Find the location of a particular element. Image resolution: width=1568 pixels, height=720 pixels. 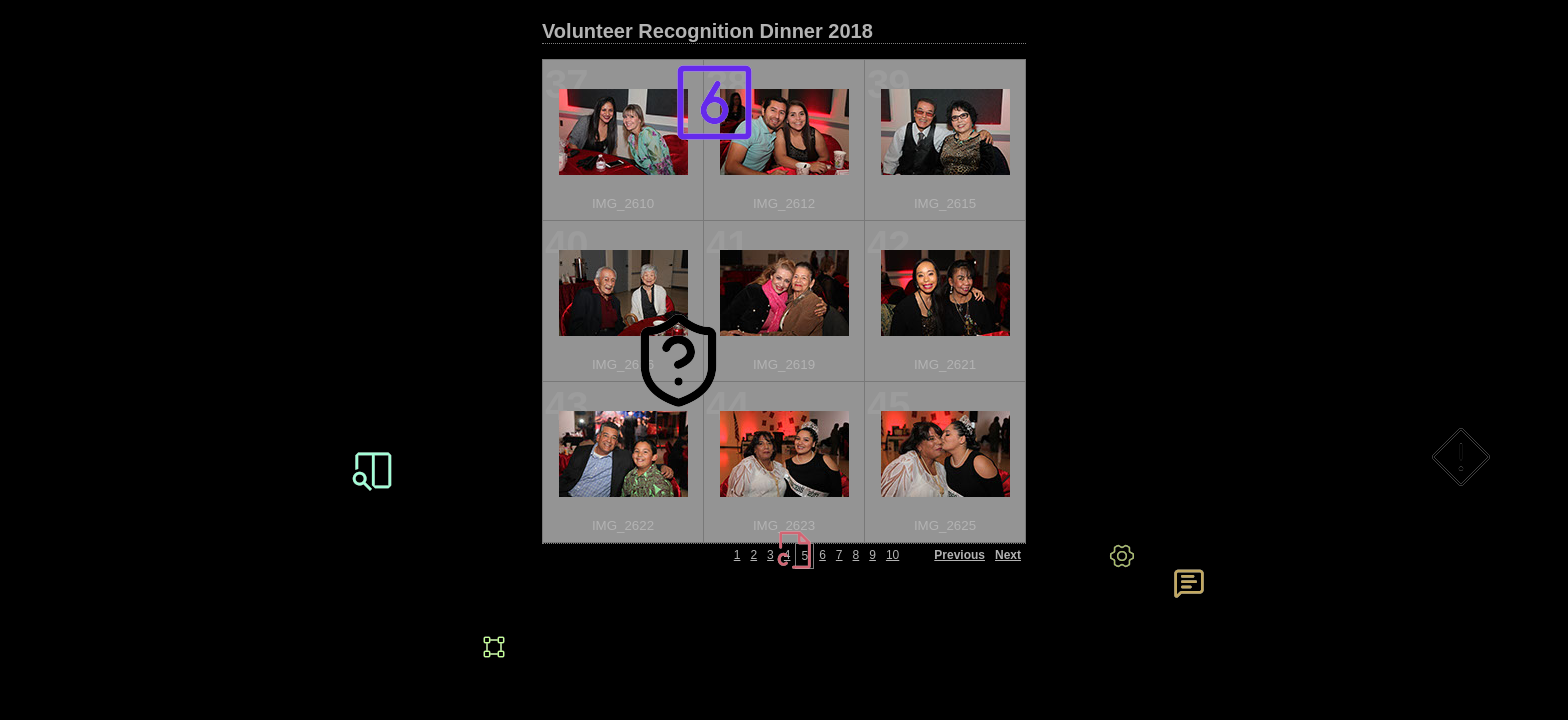

open a chat or messaging feature is located at coordinates (1189, 583).